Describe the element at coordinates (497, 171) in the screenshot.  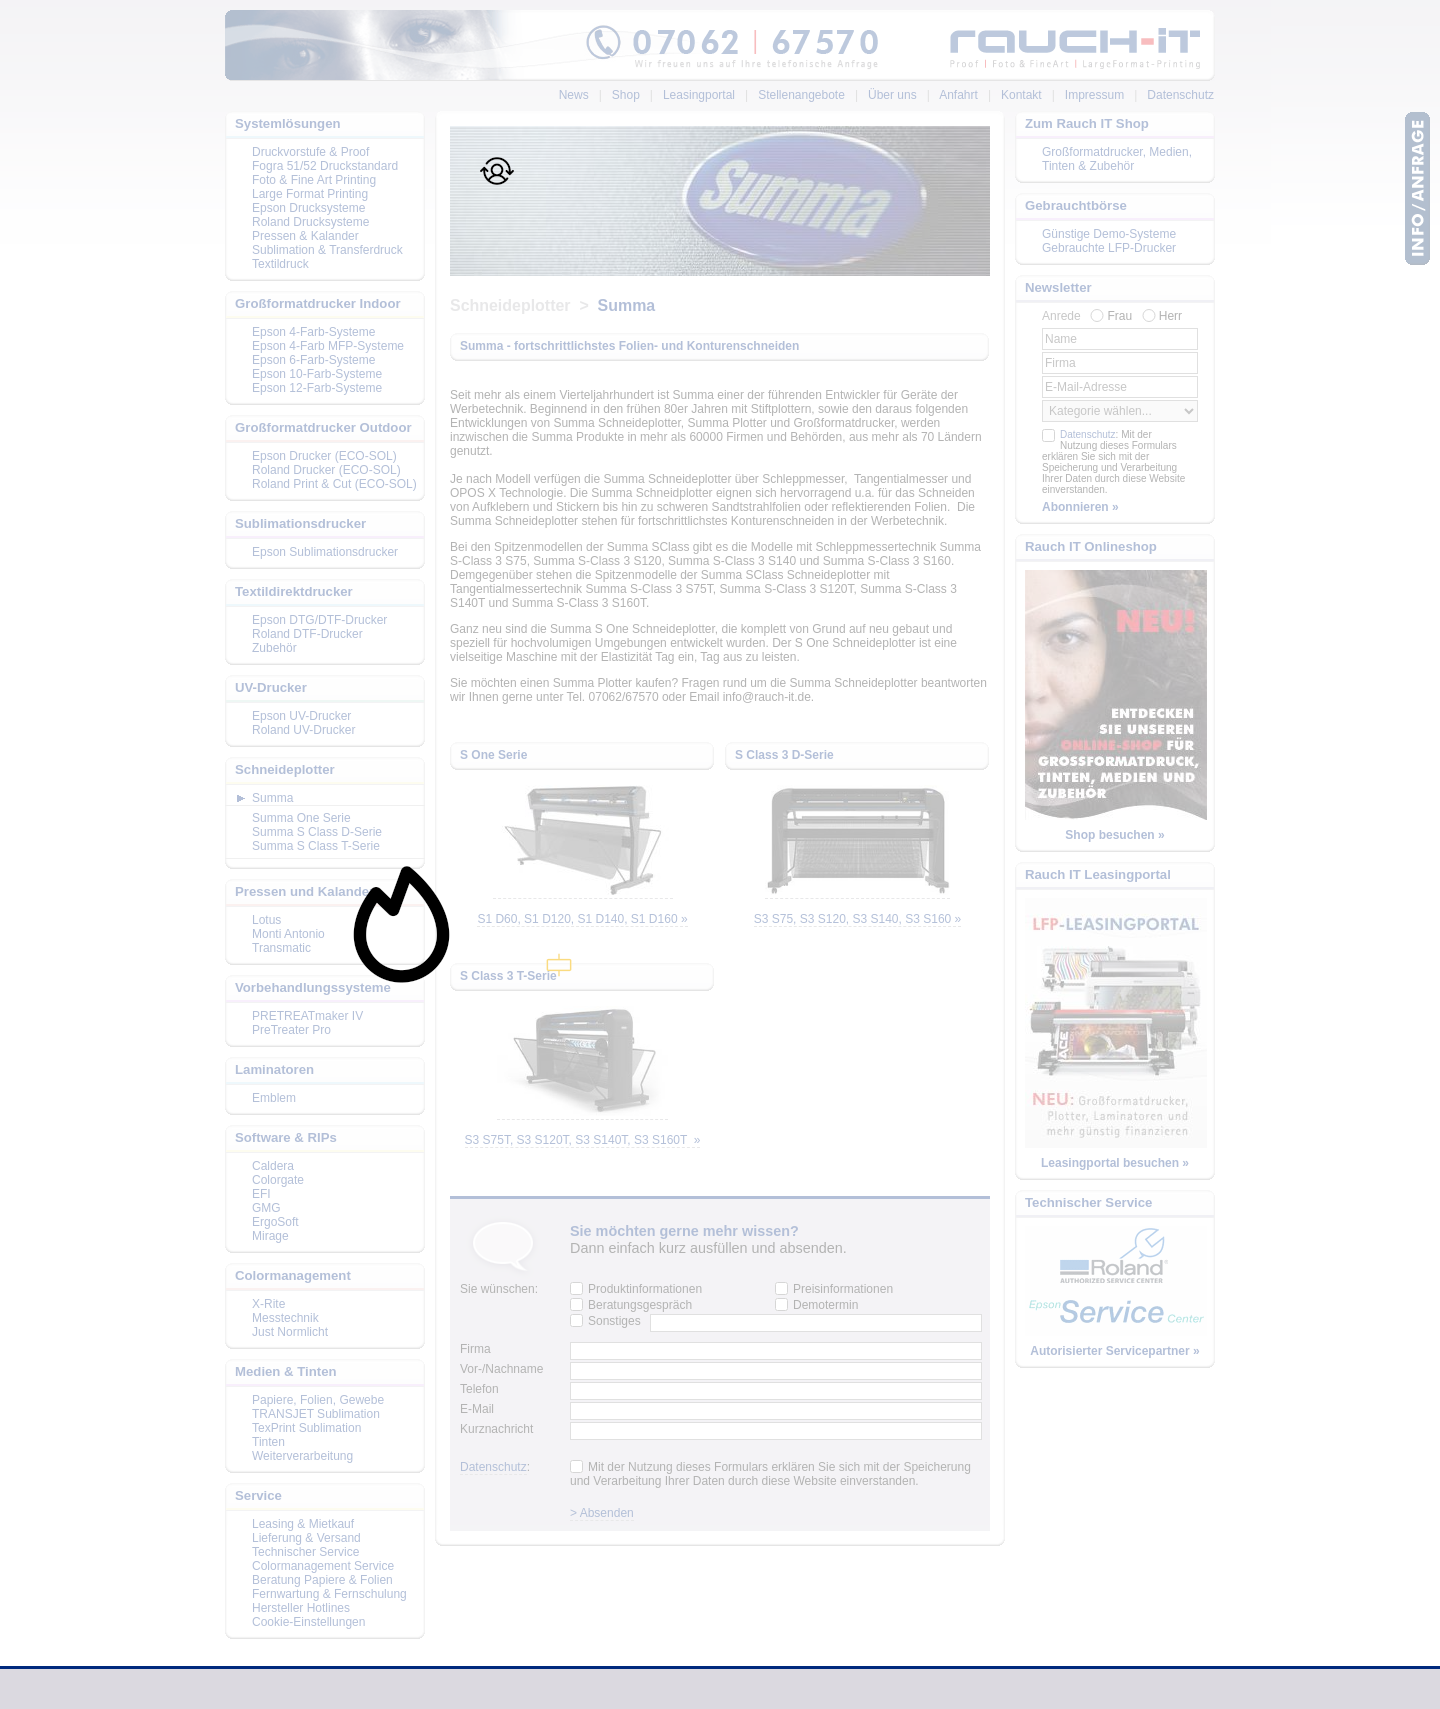
I see `switch between user accounts` at that location.